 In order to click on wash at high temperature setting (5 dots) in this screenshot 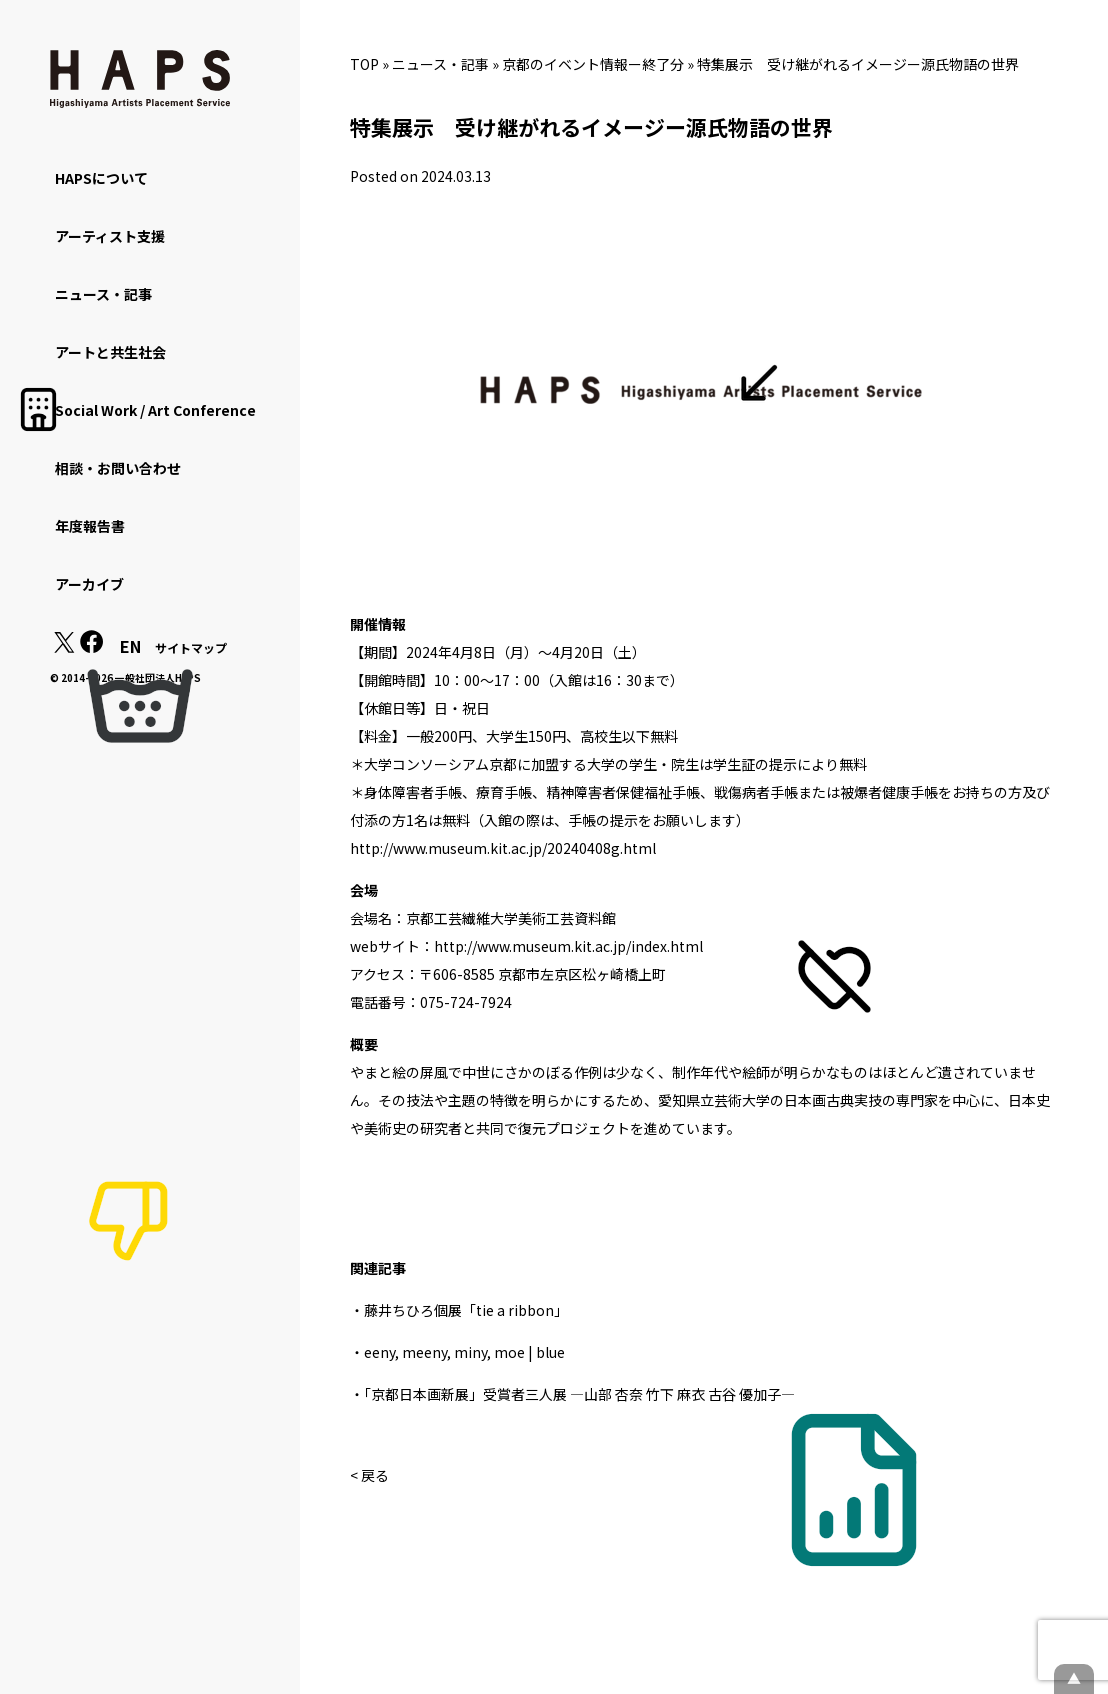, I will do `click(140, 706)`.